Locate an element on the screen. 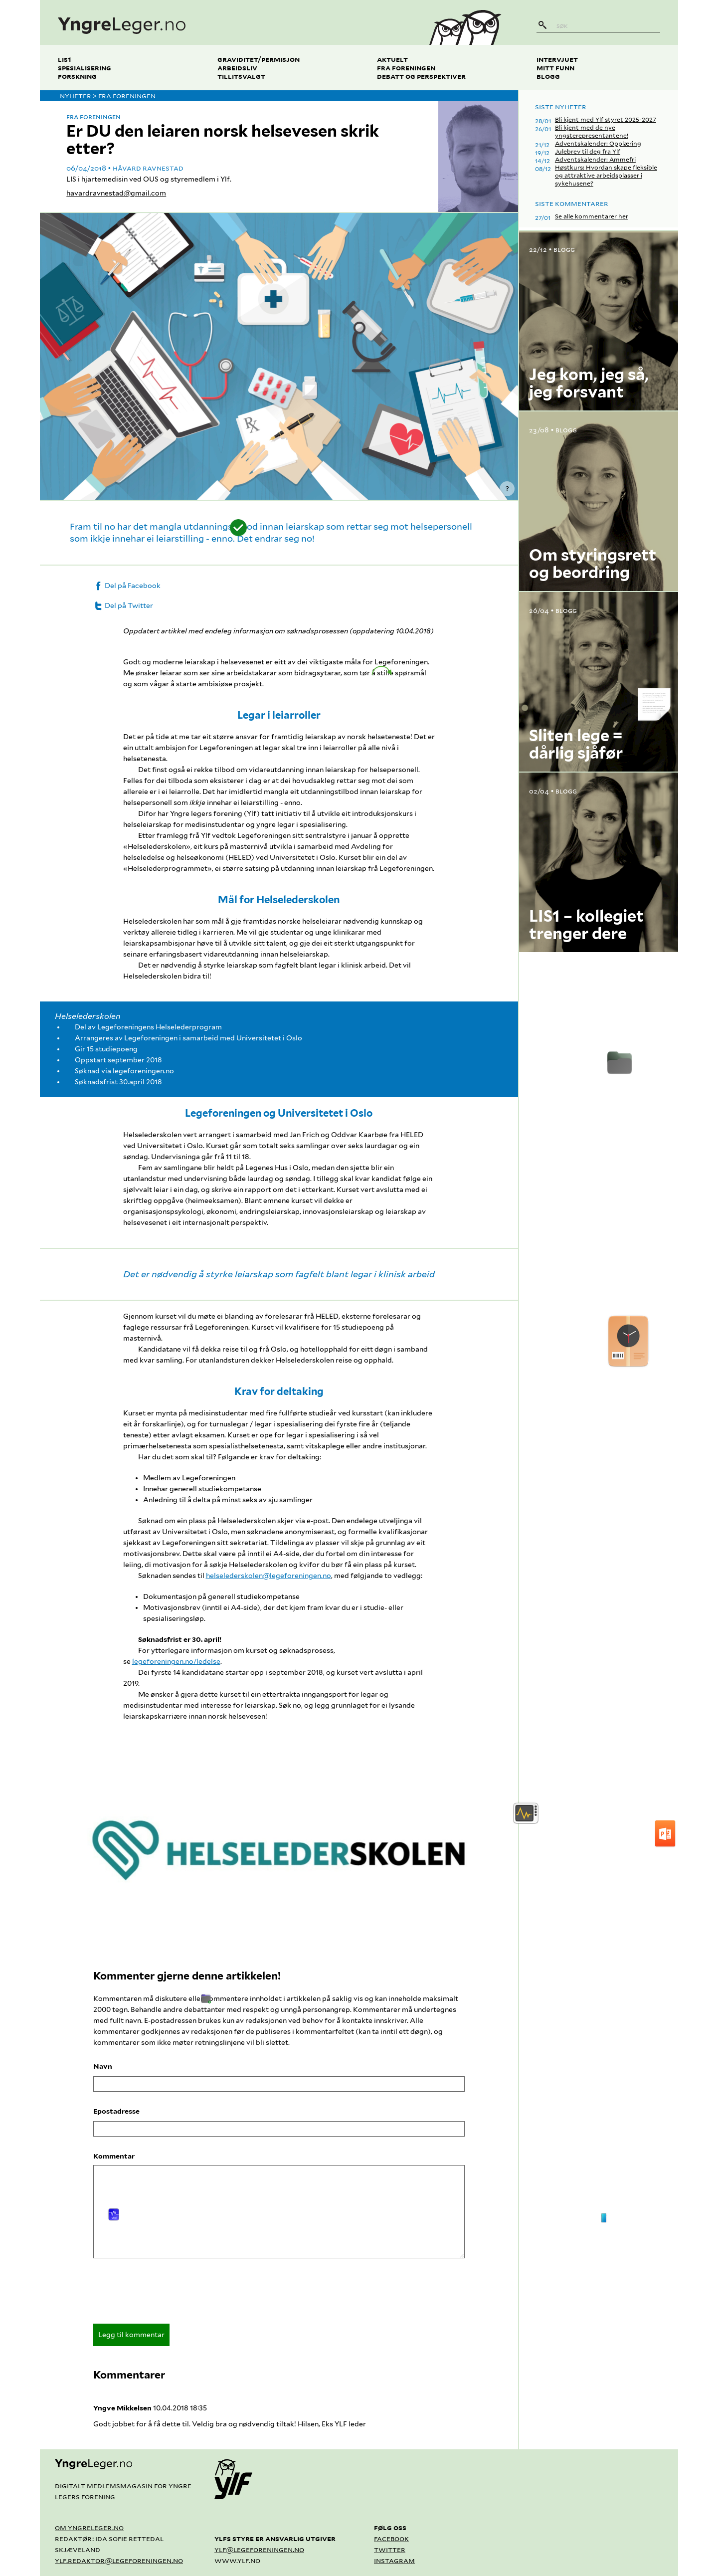 The height and width of the screenshot is (2576, 718). a text clipping file containing copied text is located at coordinates (654, 705).